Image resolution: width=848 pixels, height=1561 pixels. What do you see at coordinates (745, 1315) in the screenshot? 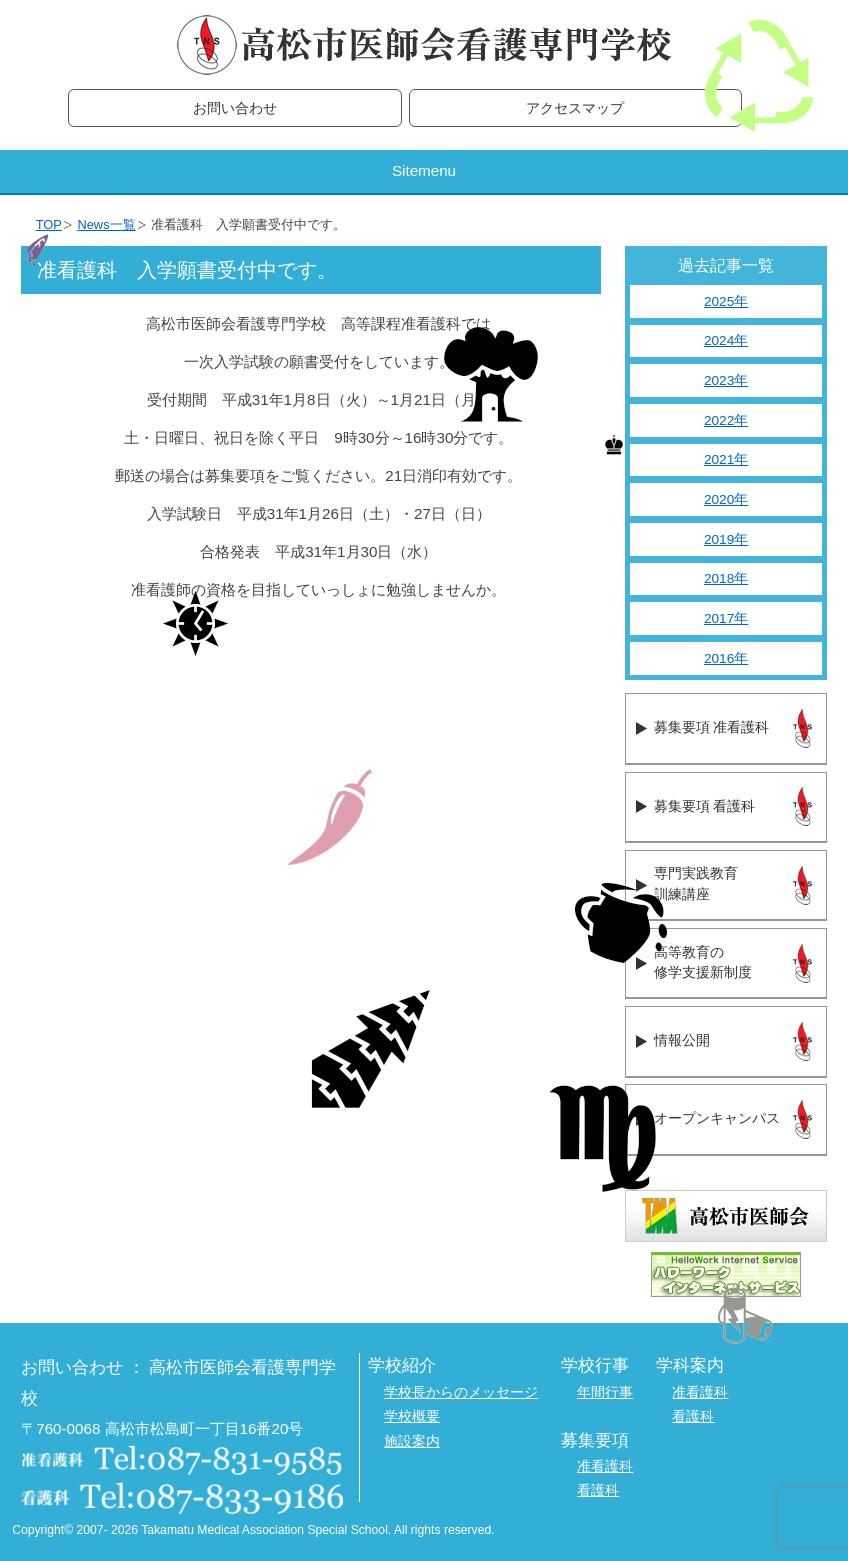
I see `view battery status or power levels` at bounding box center [745, 1315].